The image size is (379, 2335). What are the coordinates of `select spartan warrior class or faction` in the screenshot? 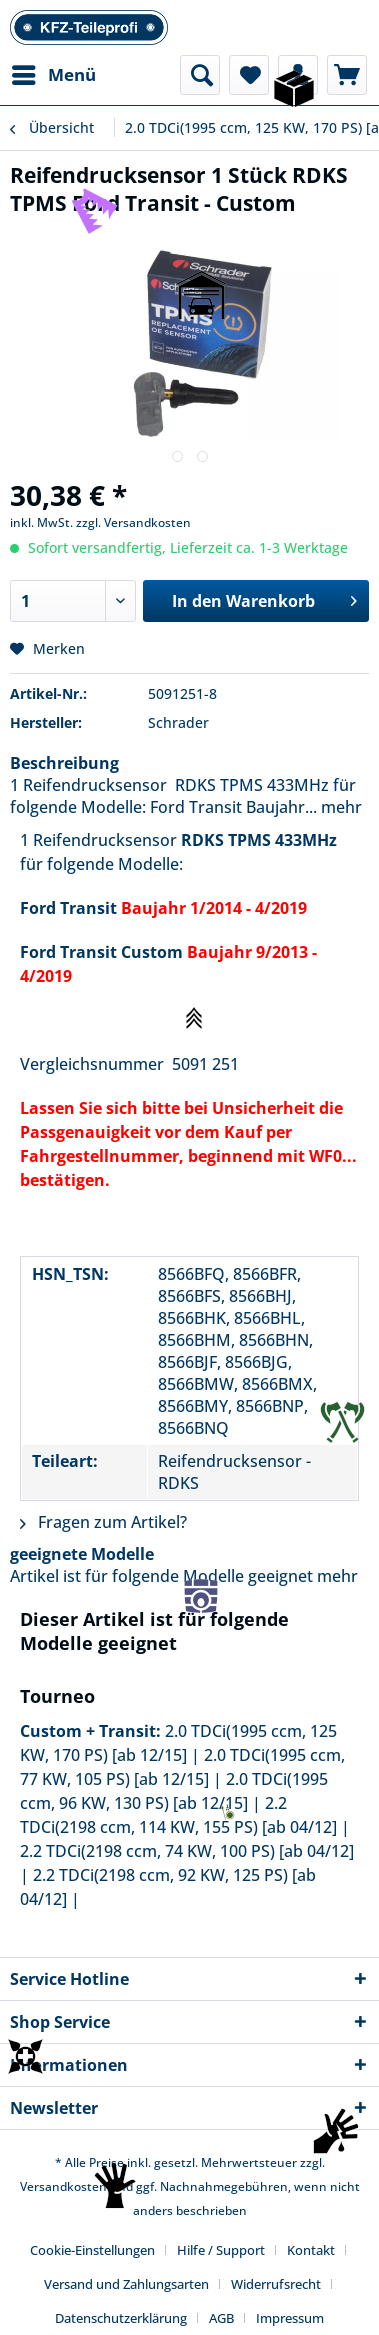 It's located at (227, 1812).